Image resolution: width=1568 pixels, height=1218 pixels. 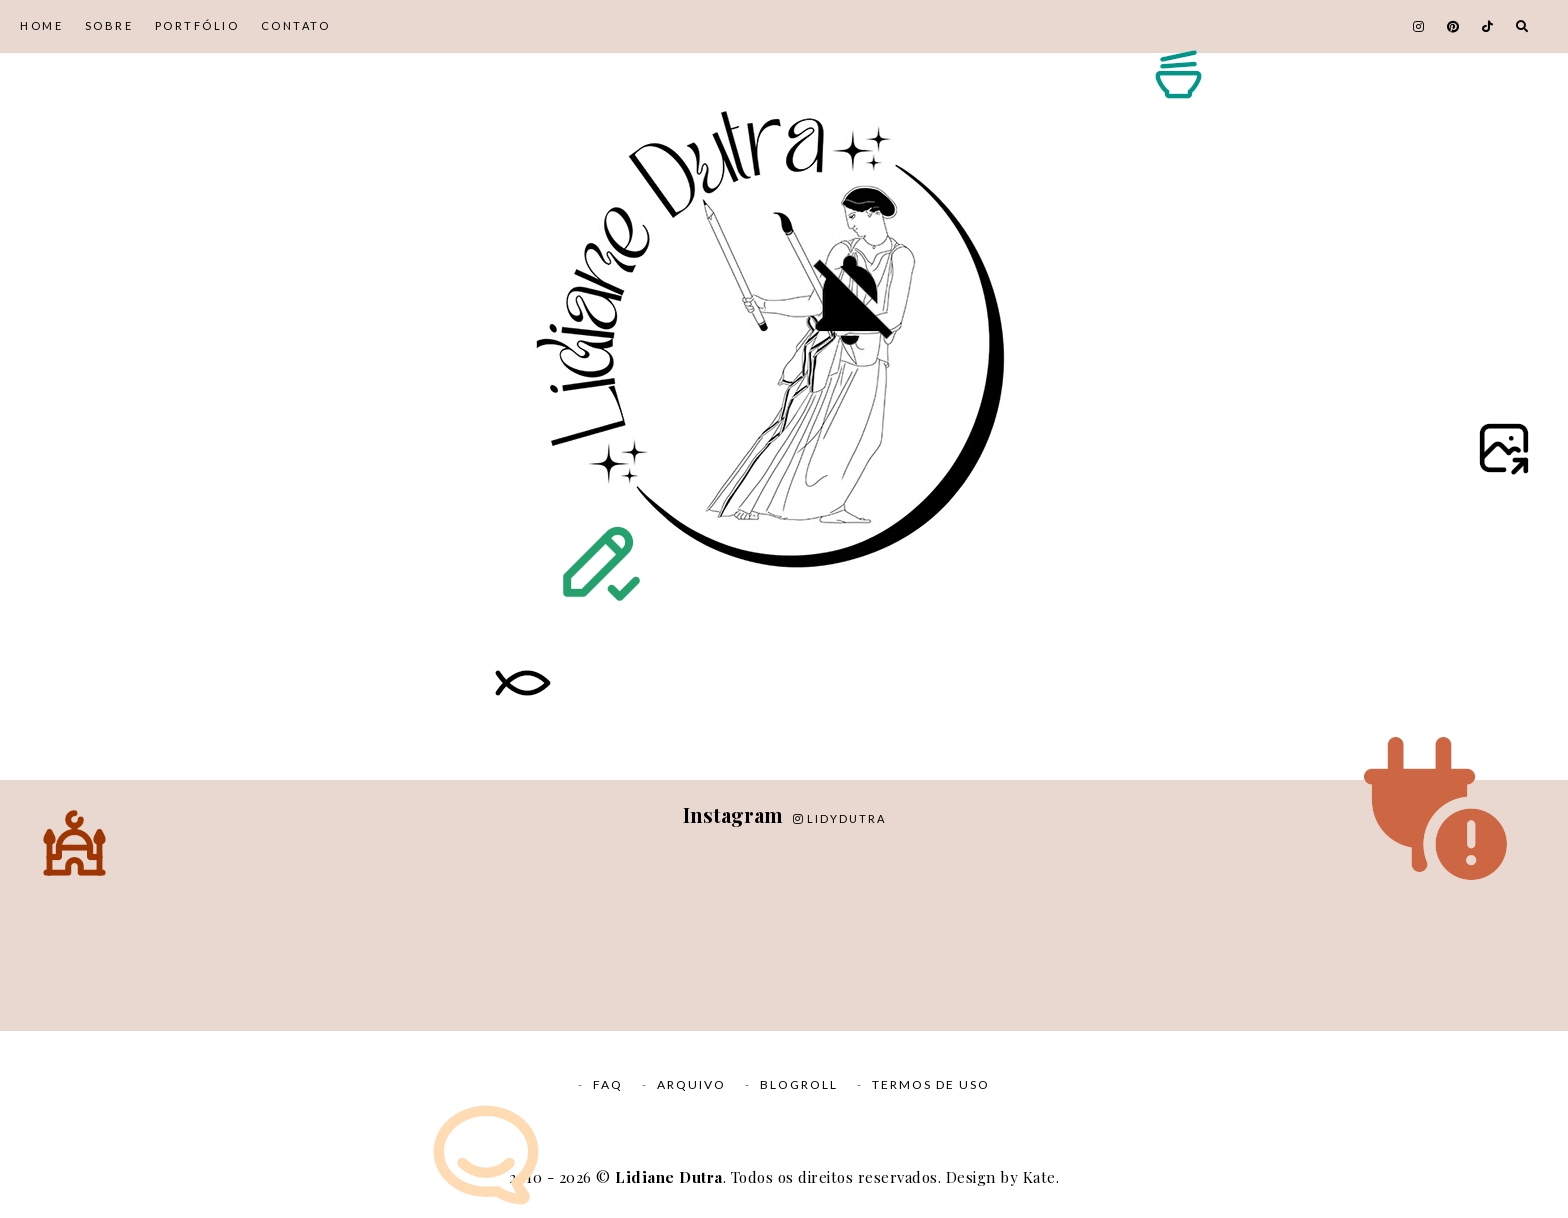 What do you see at coordinates (599, 560) in the screenshot?
I see `edit completed or saved successfully` at bounding box center [599, 560].